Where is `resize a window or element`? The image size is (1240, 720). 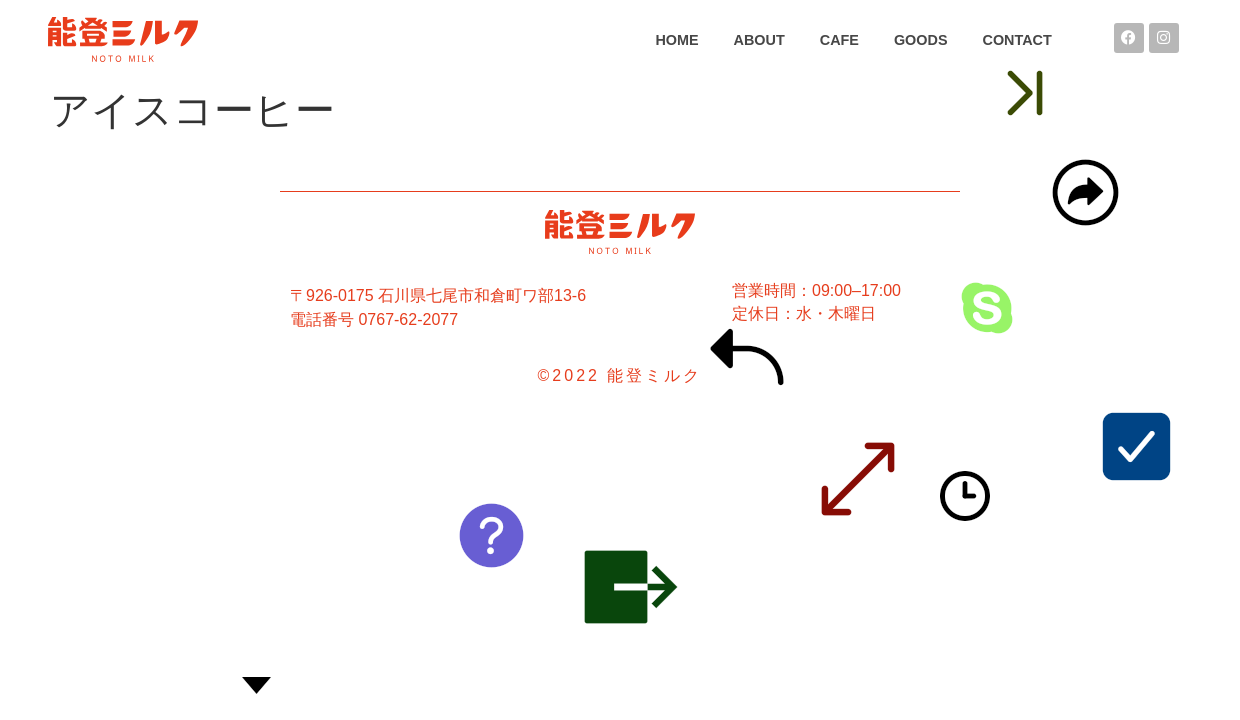
resize a window or element is located at coordinates (858, 479).